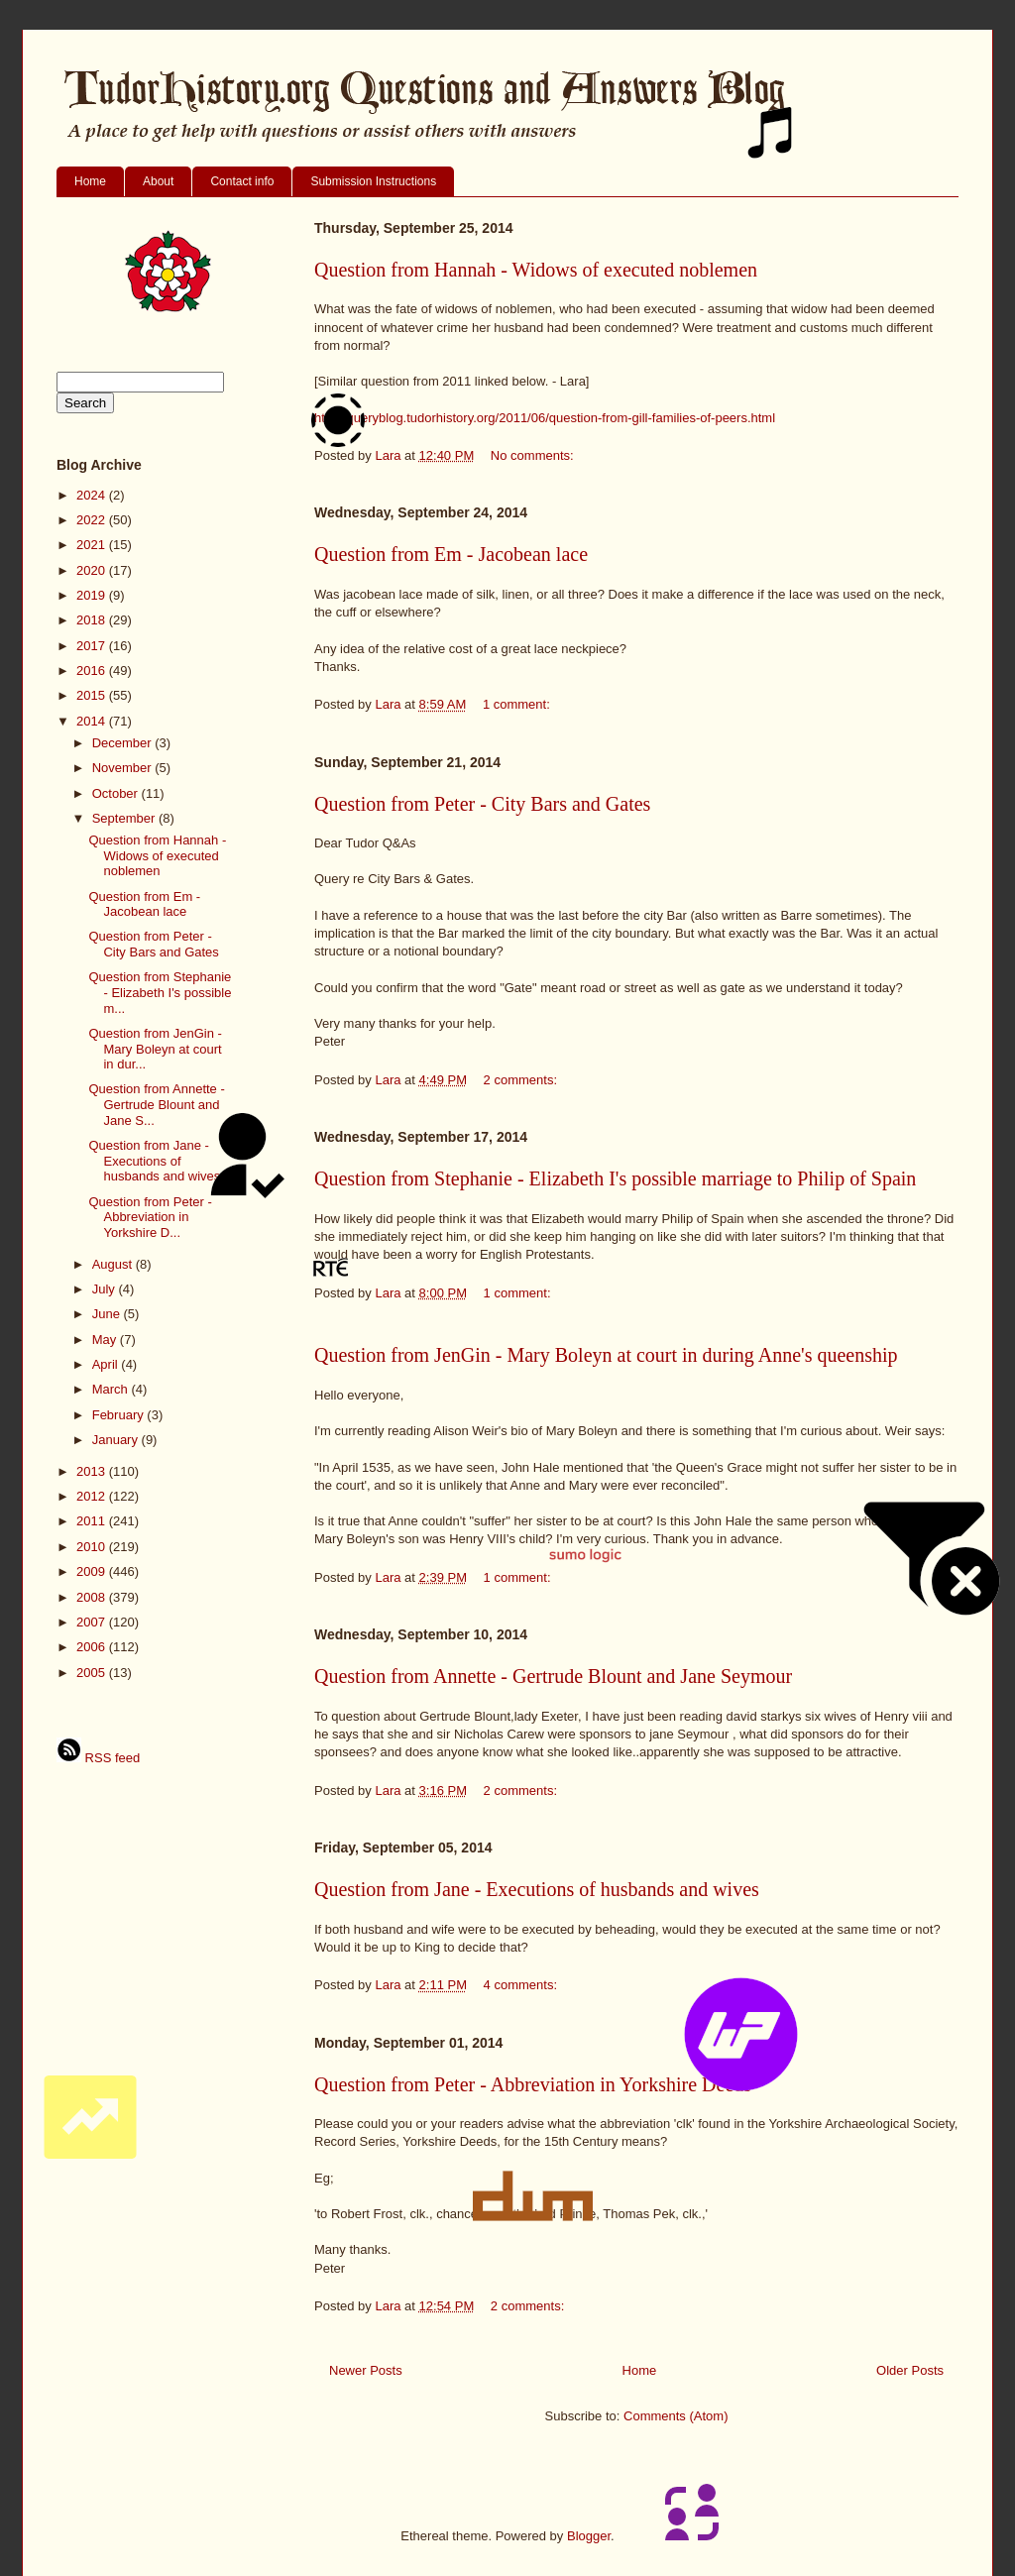 Image resolution: width=1015 pixels, height=2576 pixels. I want to click on clear all active filters, so click(932, 1547).